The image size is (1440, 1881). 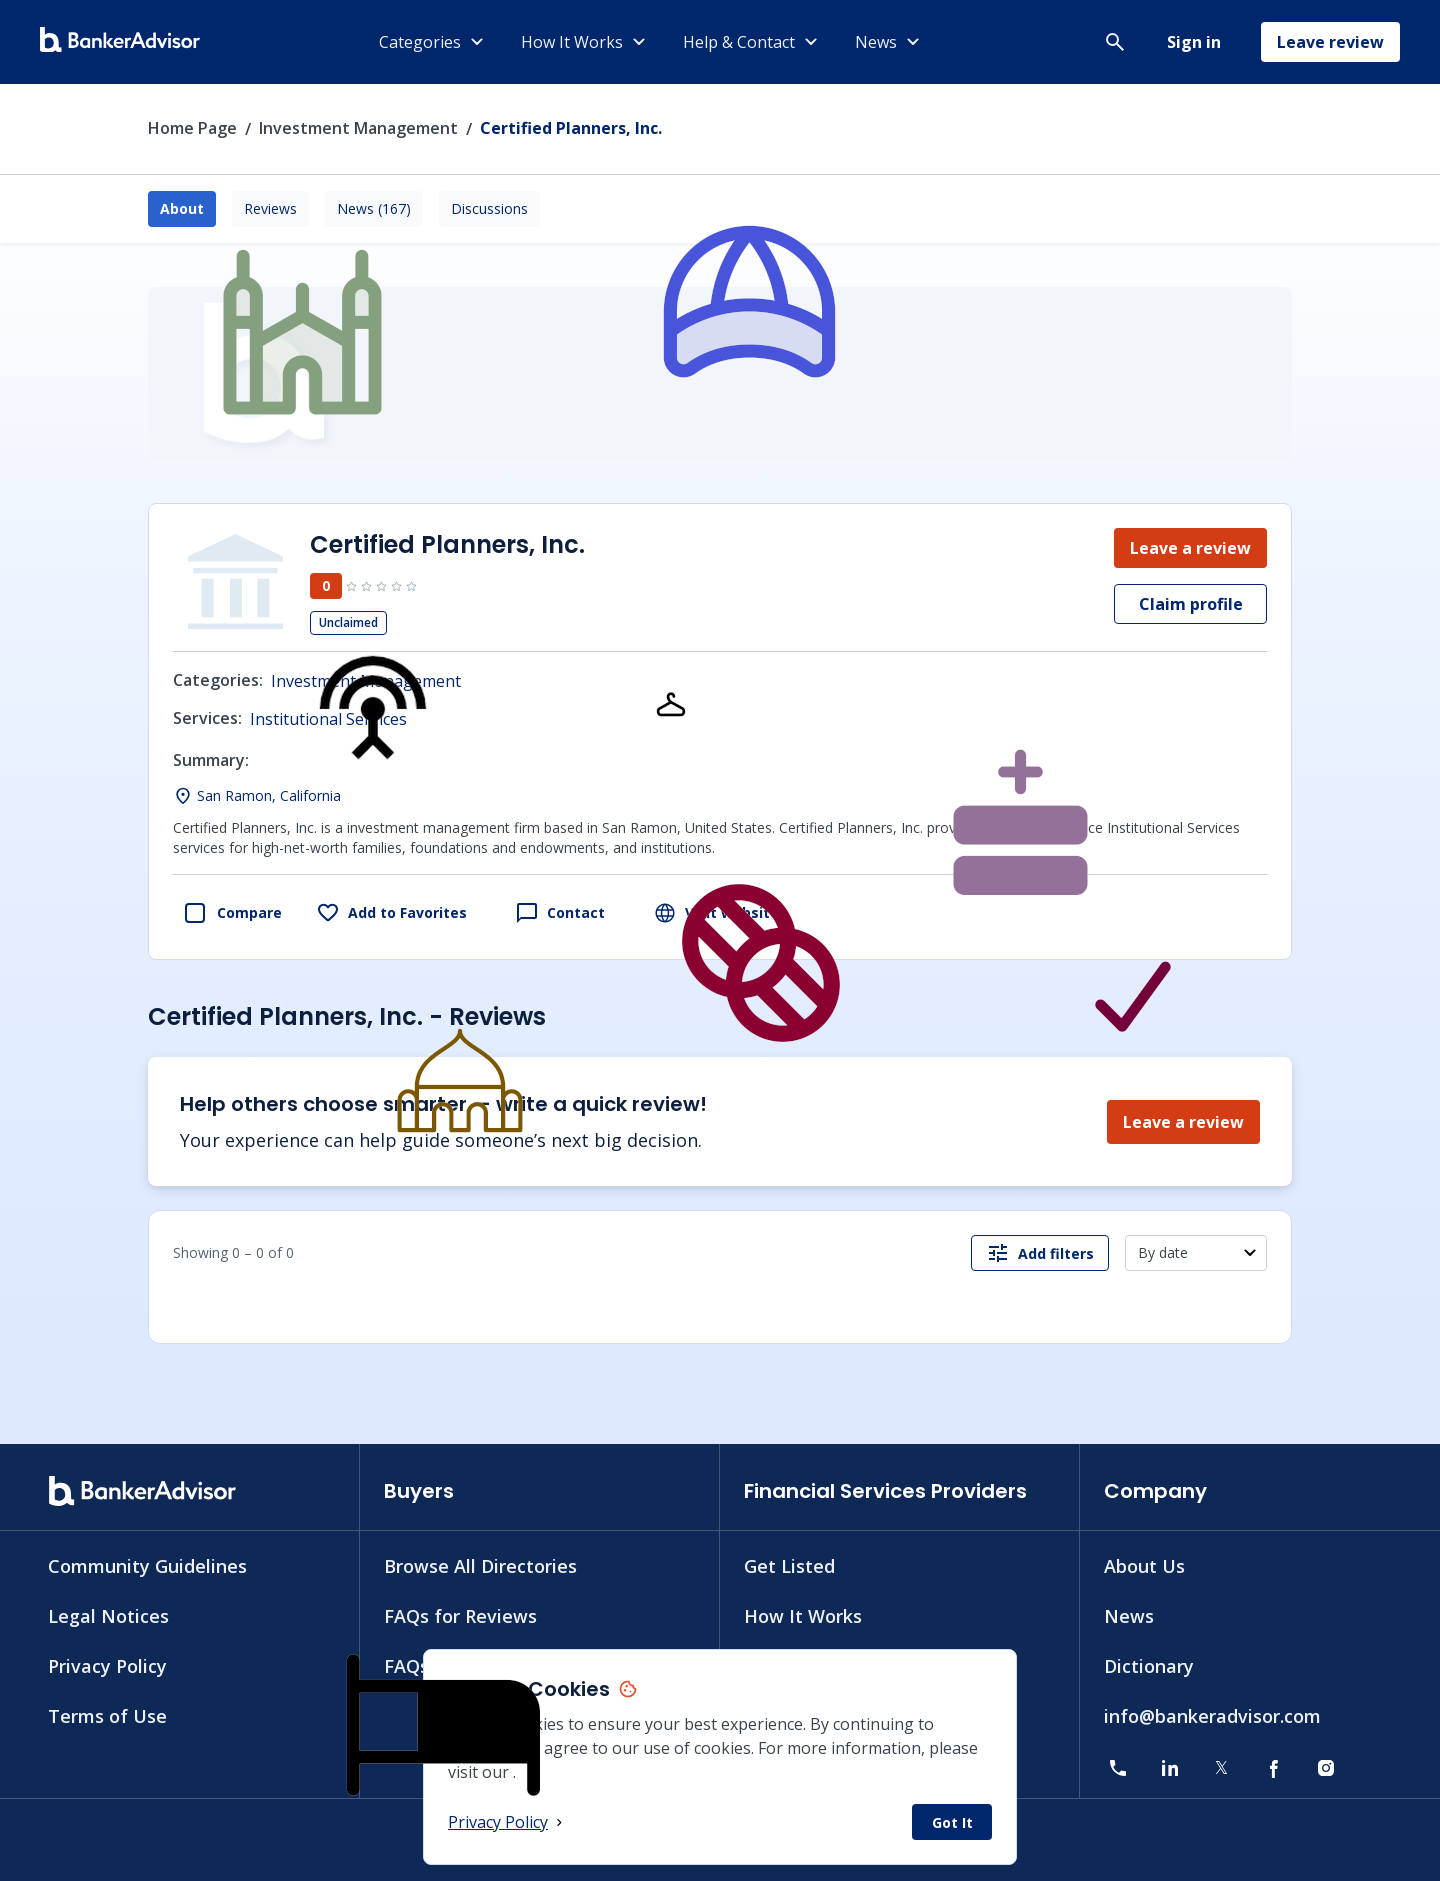 I want to click on view hotel or accommodation options, so click(x=437, y=1725).